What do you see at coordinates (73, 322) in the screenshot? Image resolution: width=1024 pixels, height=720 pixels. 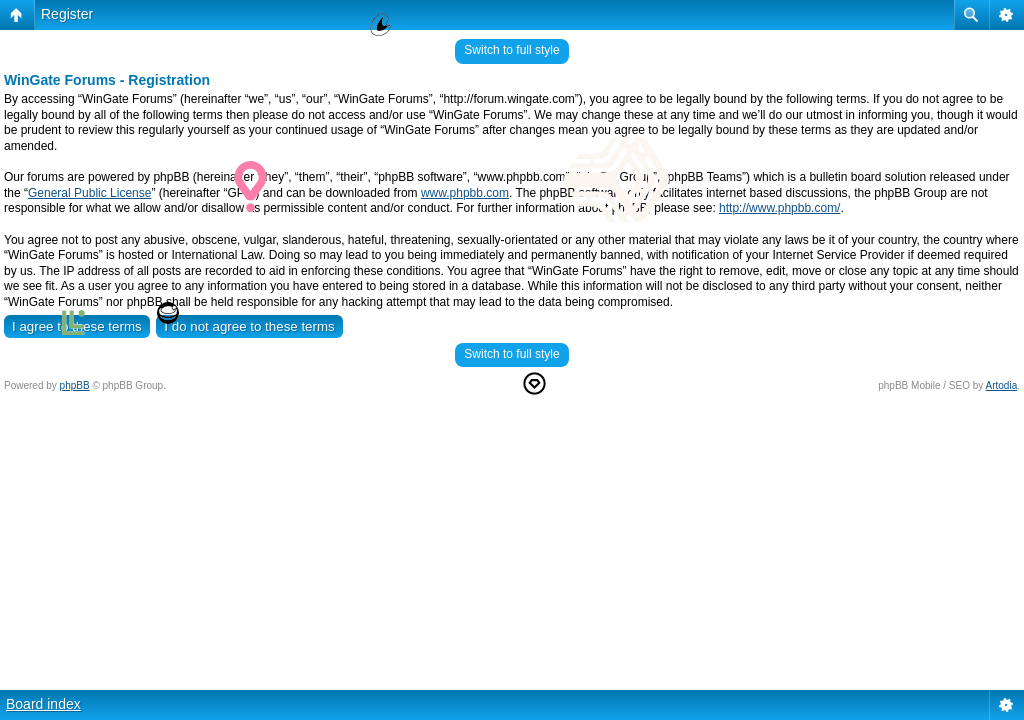 I see `linksys brand logo` at bounding box center [73, 322].